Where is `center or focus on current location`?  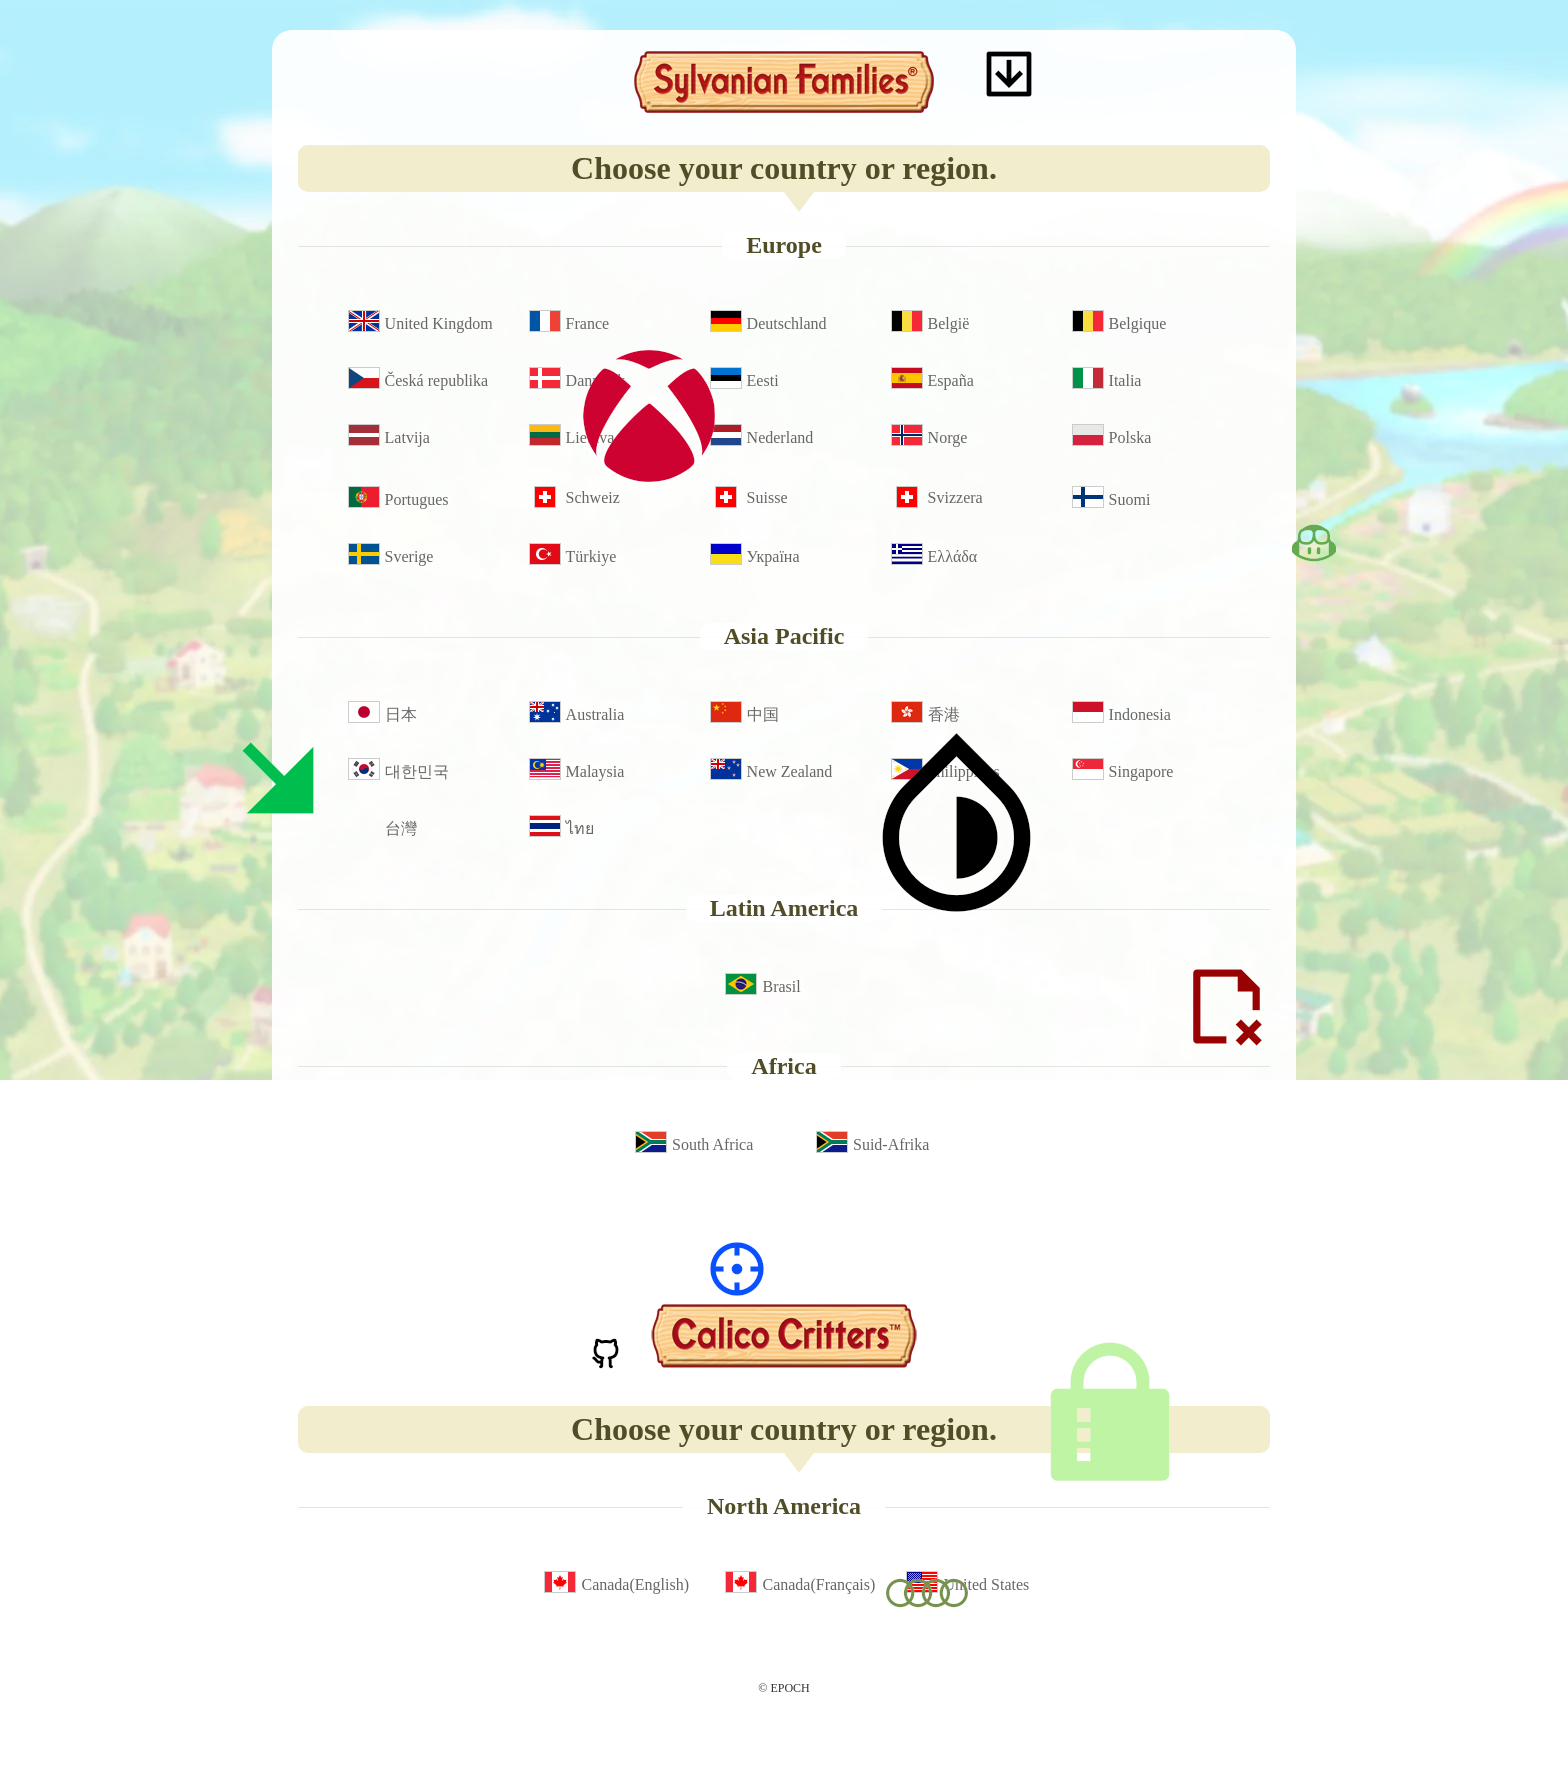
center or focus on current location is located at coordinates (737, 1269).